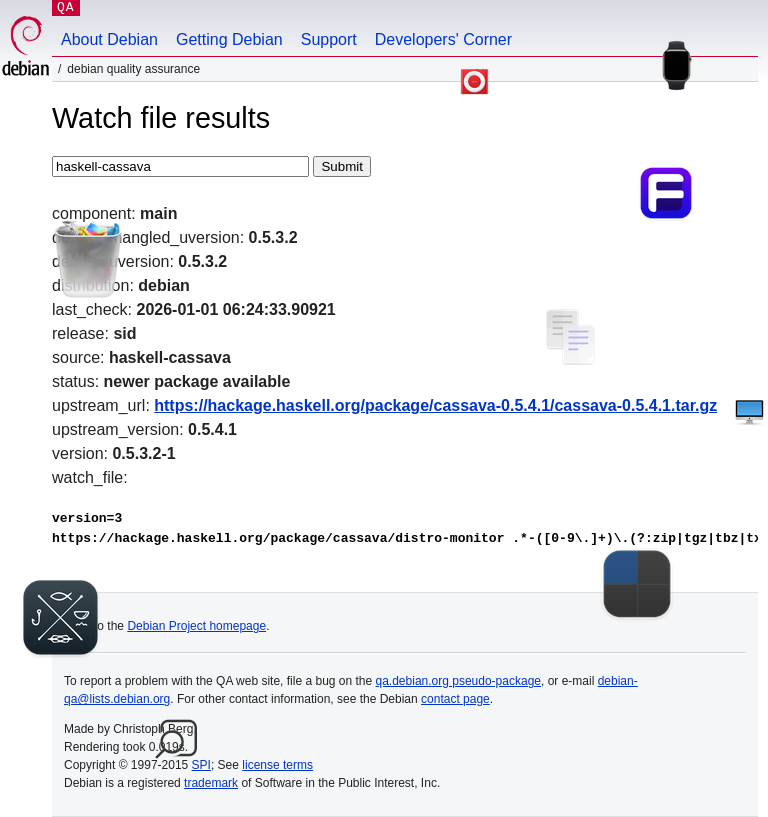 This screenshot has height=817, width=768. Describe the element at coordinates (676, 65) in the screenshot. I see `apple watch series 8 device icon` at that location.